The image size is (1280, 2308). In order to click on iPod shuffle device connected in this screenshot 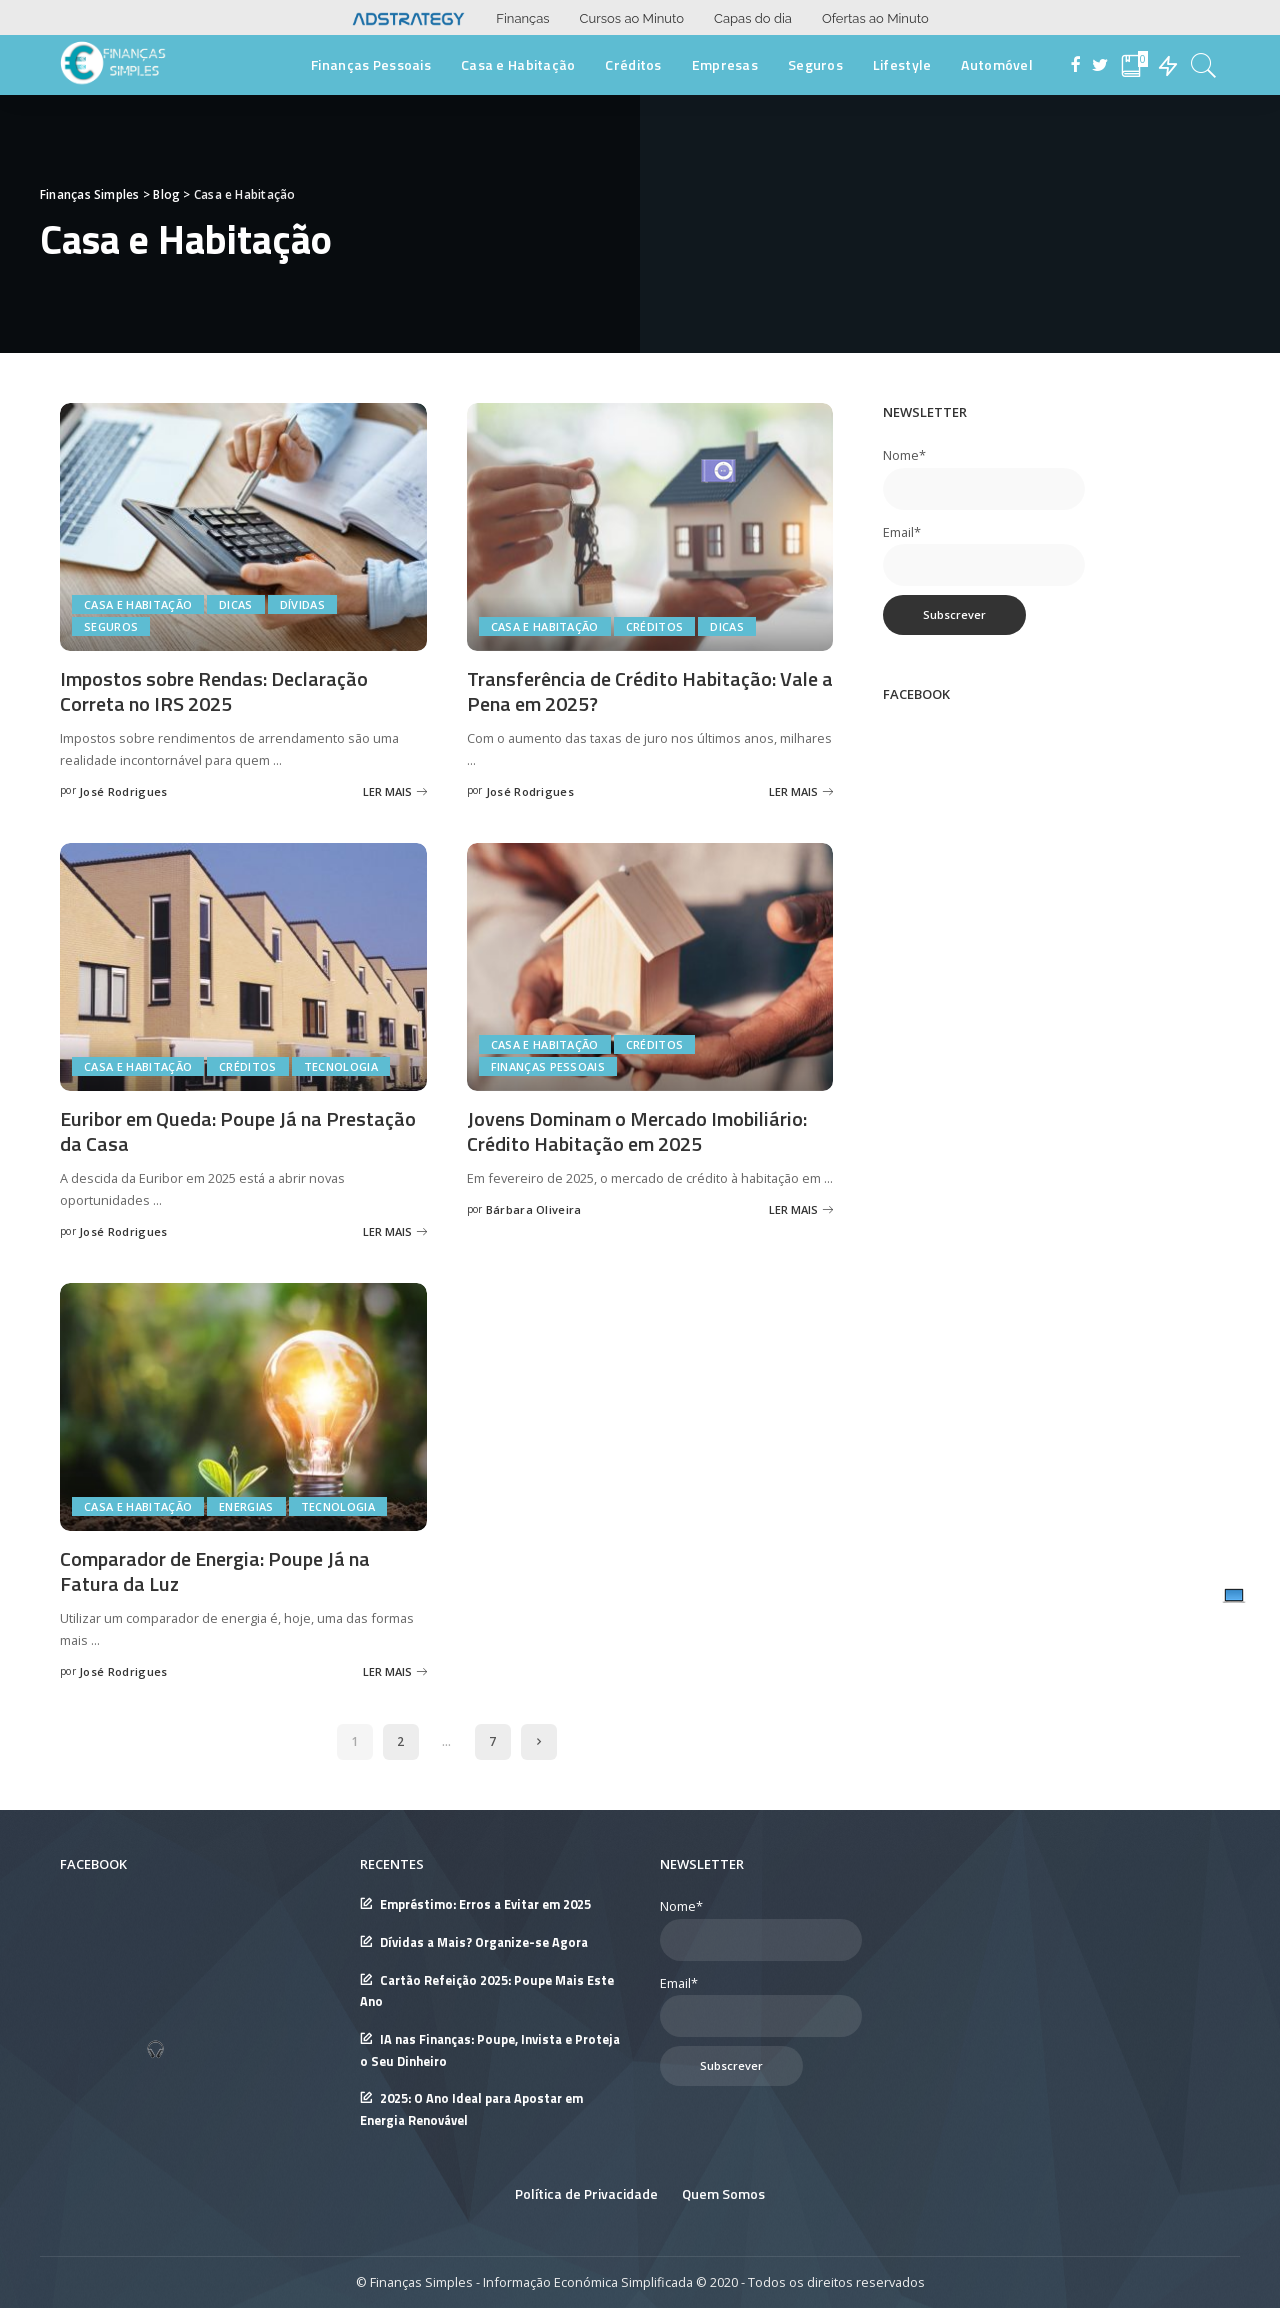, I will do `click(718, 464)`.